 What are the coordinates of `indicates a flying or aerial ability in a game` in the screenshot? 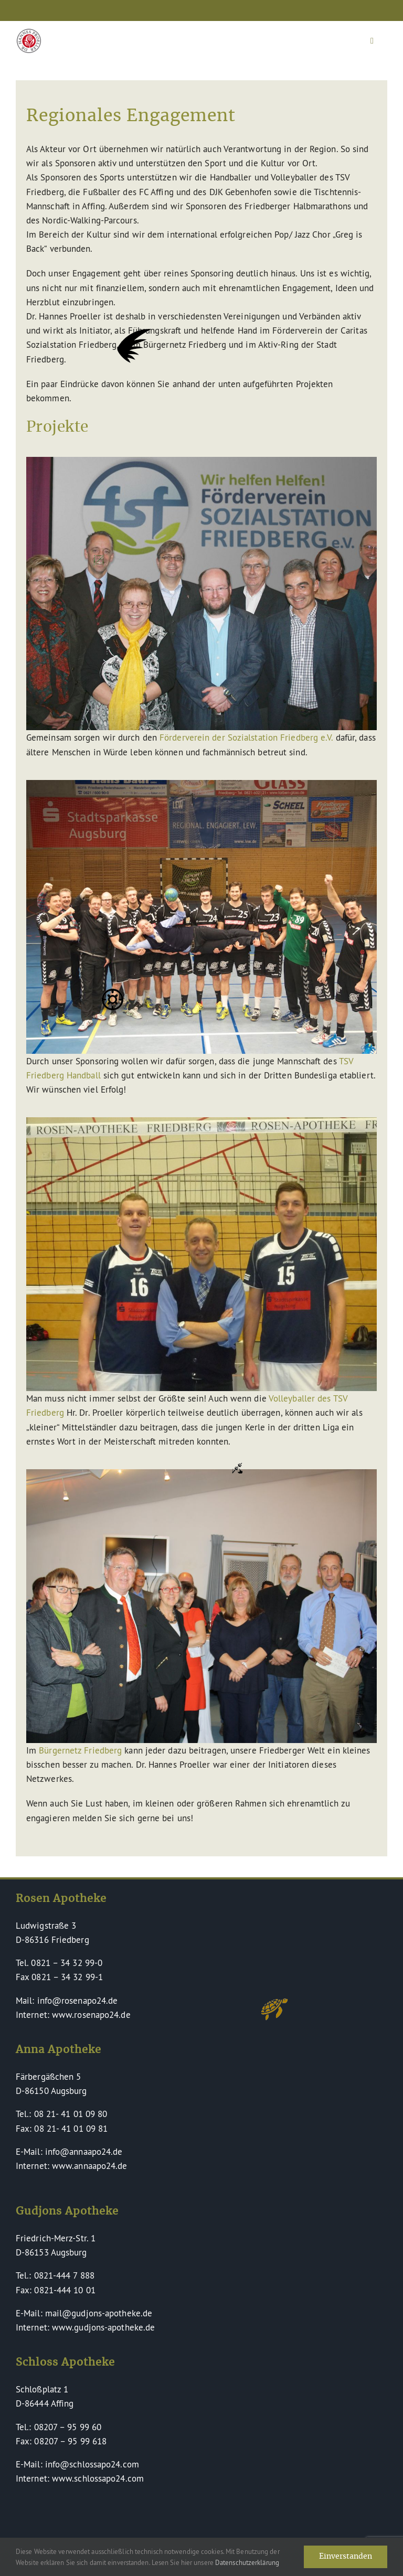 It's located at (134, 345).